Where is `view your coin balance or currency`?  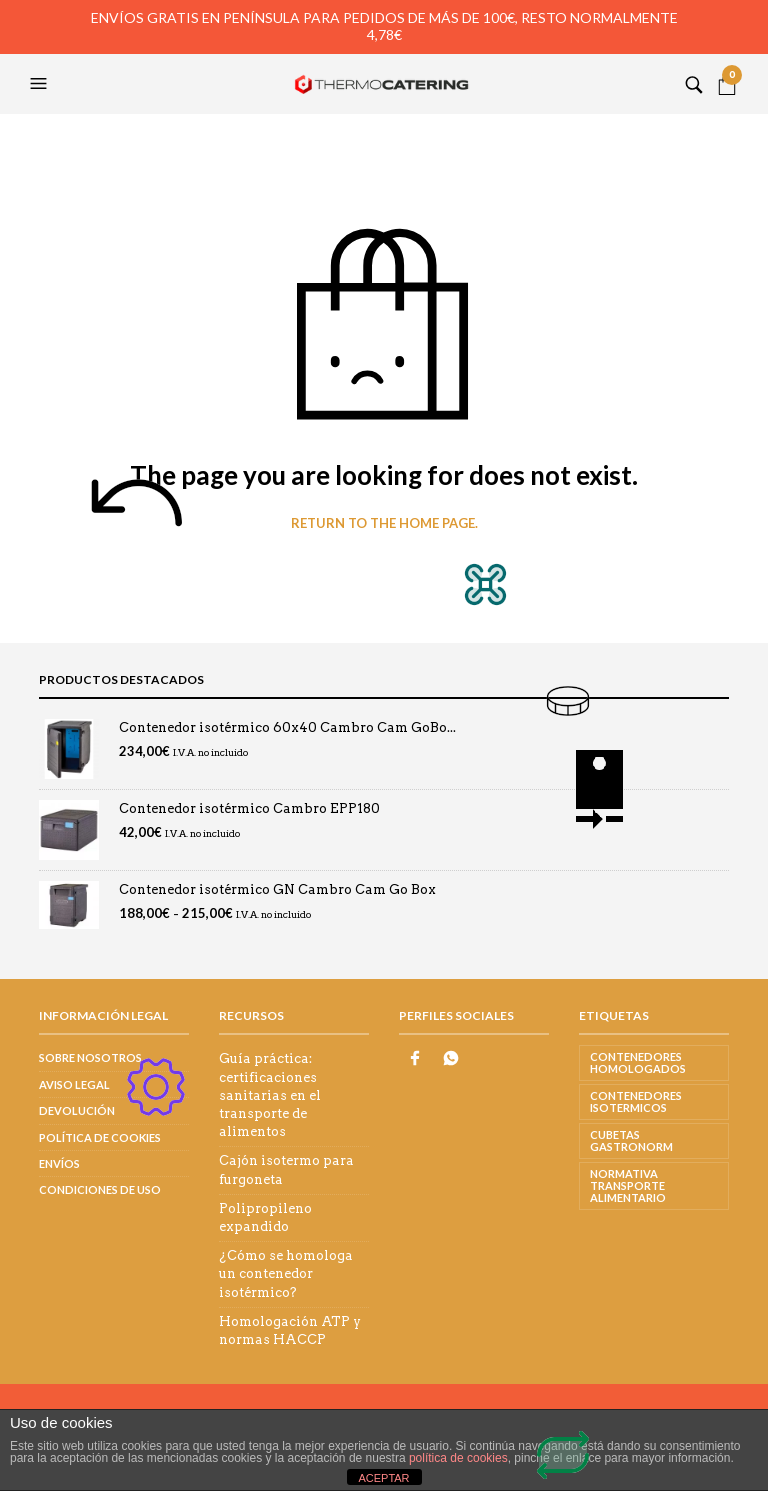
view your coin balance or currency is located at coordinates (568, 701).